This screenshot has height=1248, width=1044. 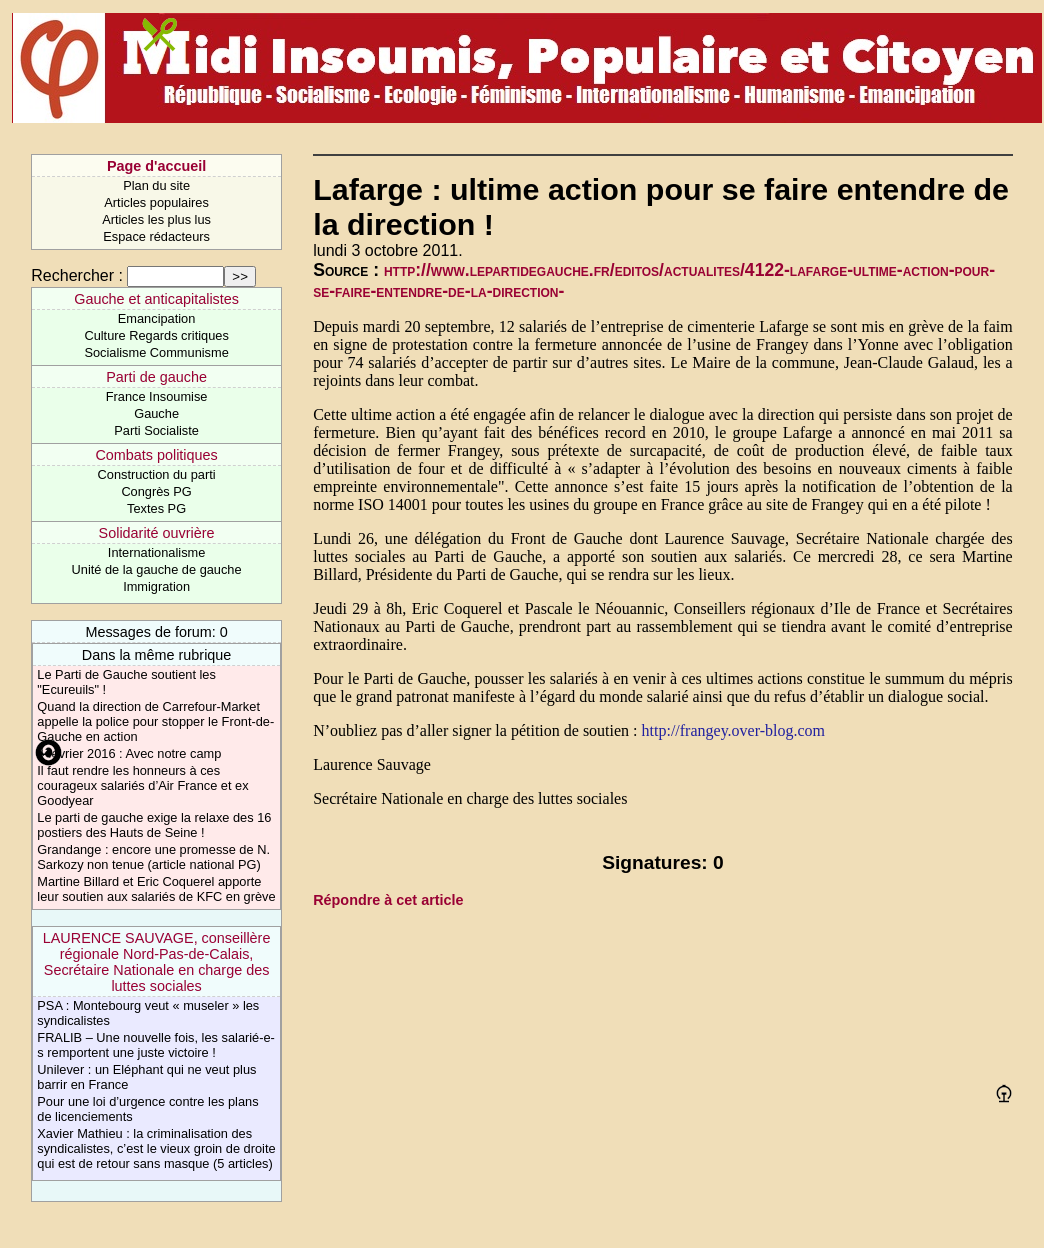 I want to click on china railway logo, so click(x=1004, y=1094).